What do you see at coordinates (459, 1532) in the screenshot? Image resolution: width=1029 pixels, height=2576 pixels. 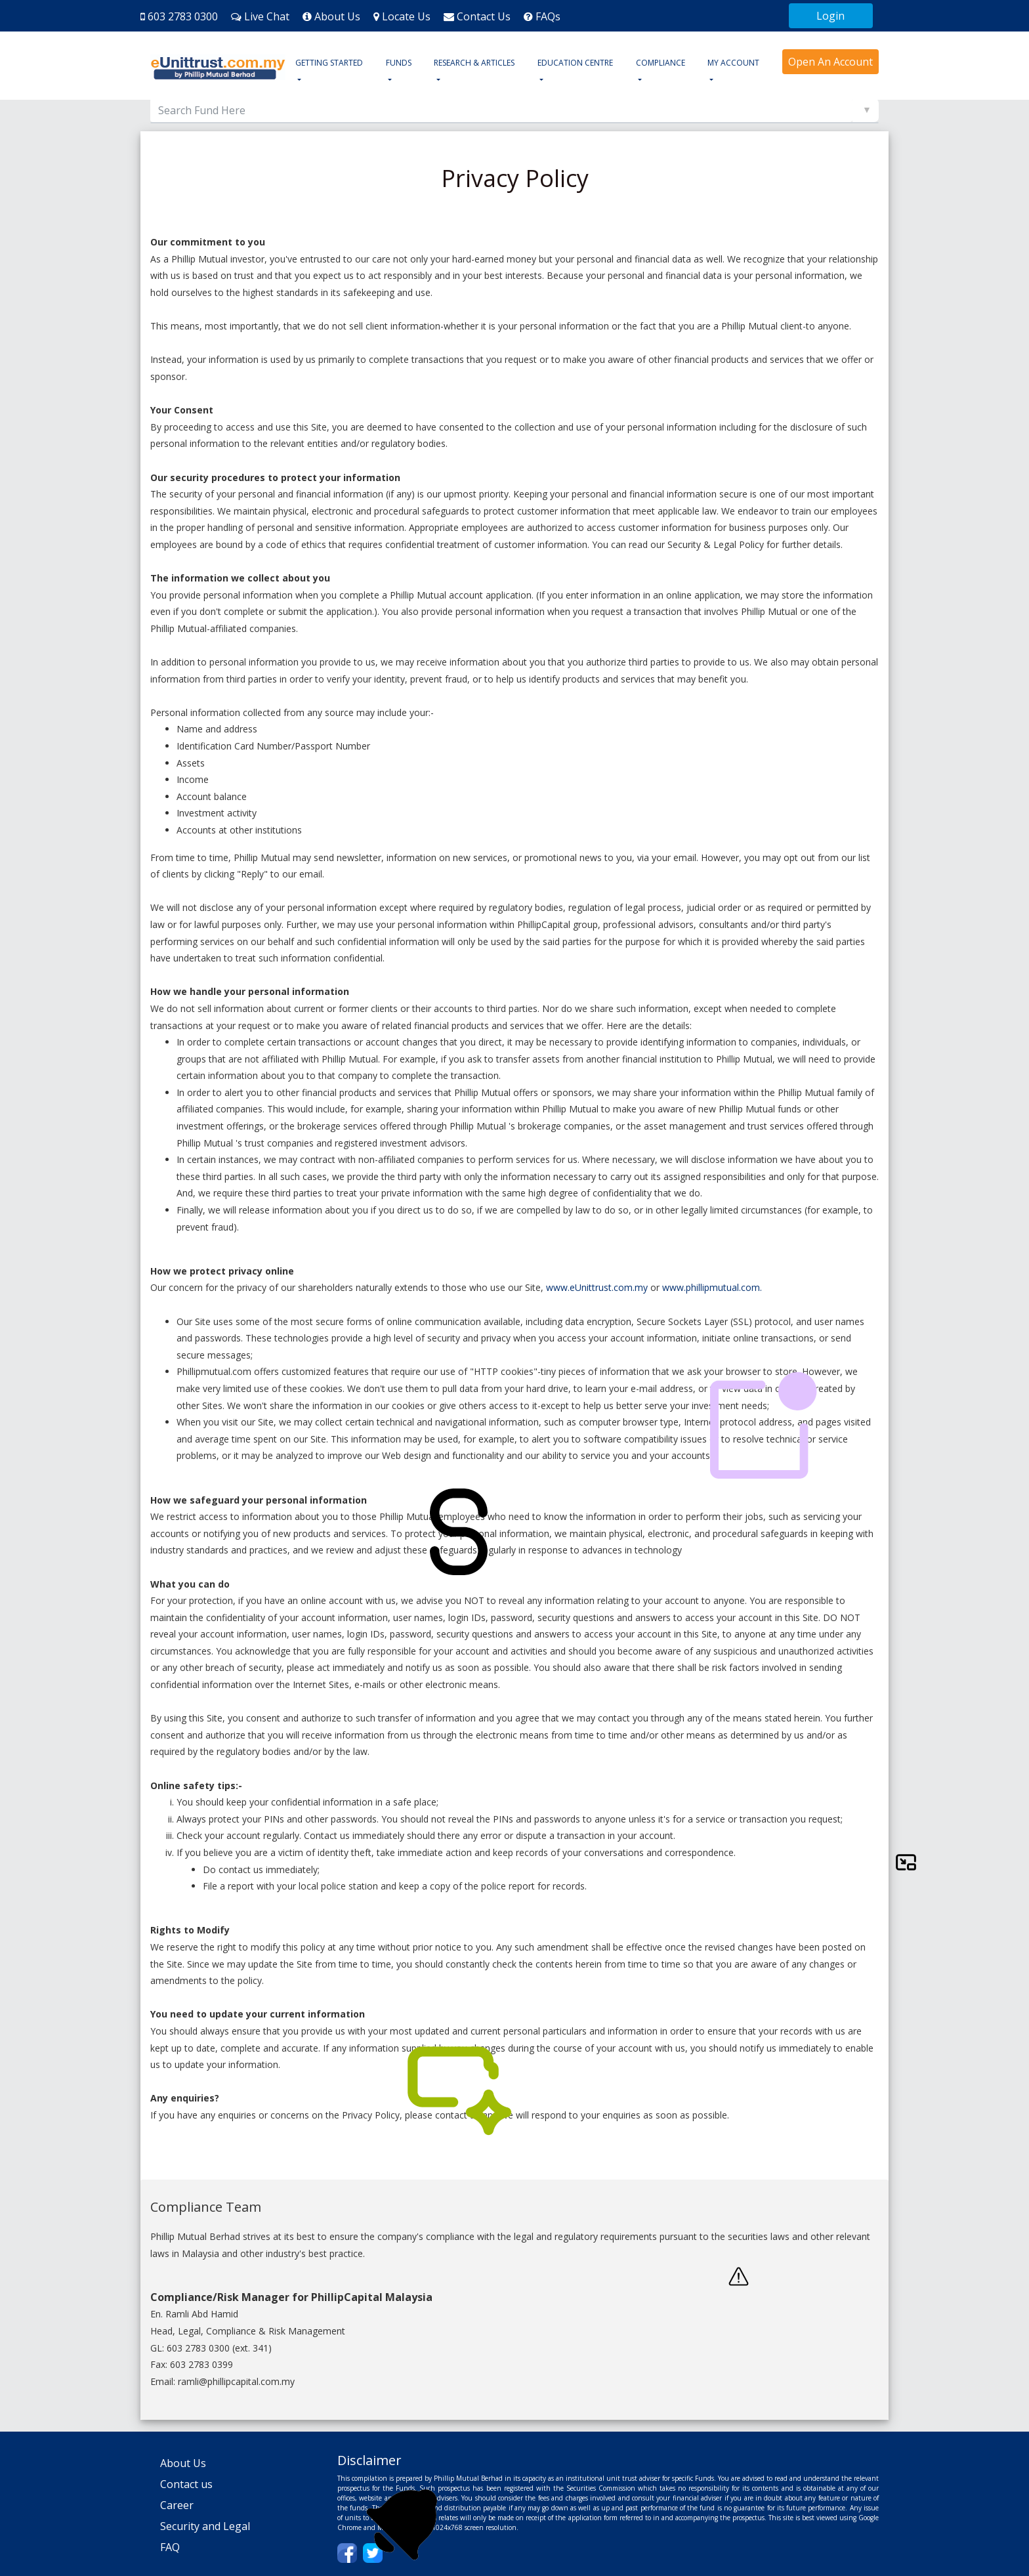 I see `indicates an item starting with the letter S` at bounding box center [459, 1532].